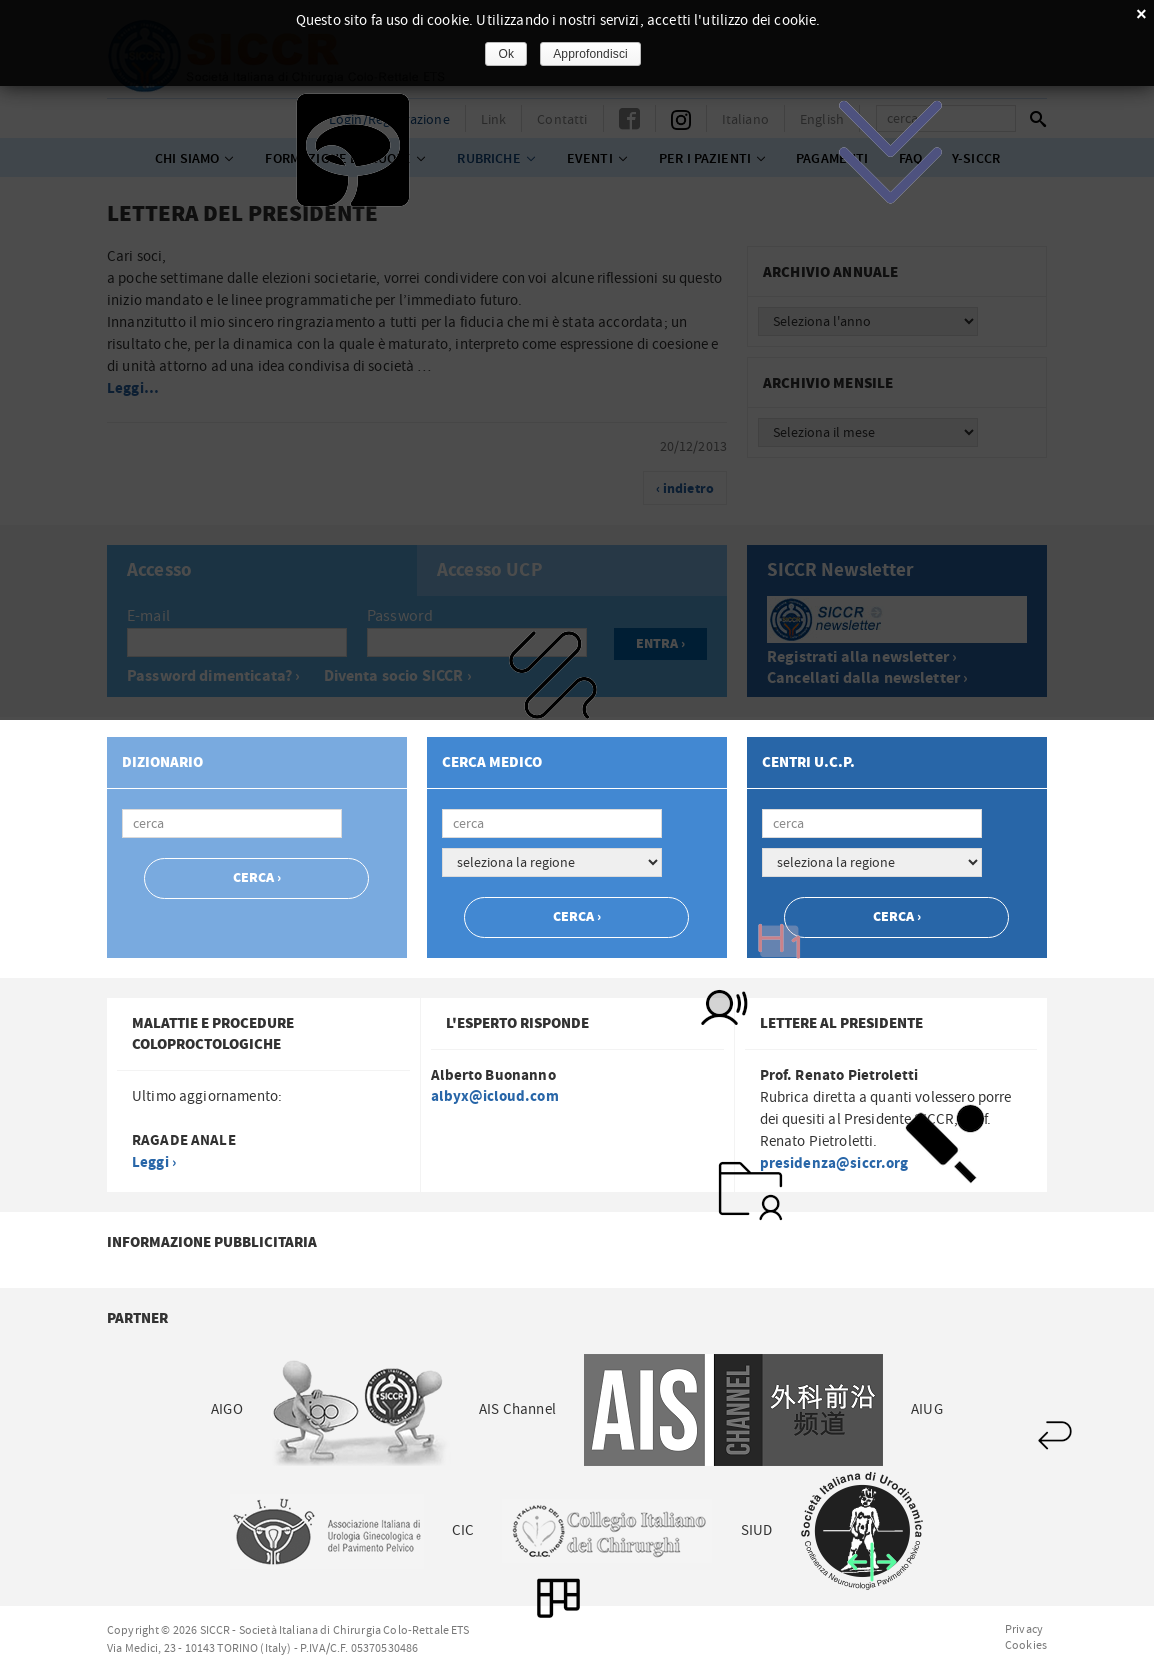 The height and width of the screenshot is (1672, 1154). I want to click on format text as heading level 1, so click(778, 940).